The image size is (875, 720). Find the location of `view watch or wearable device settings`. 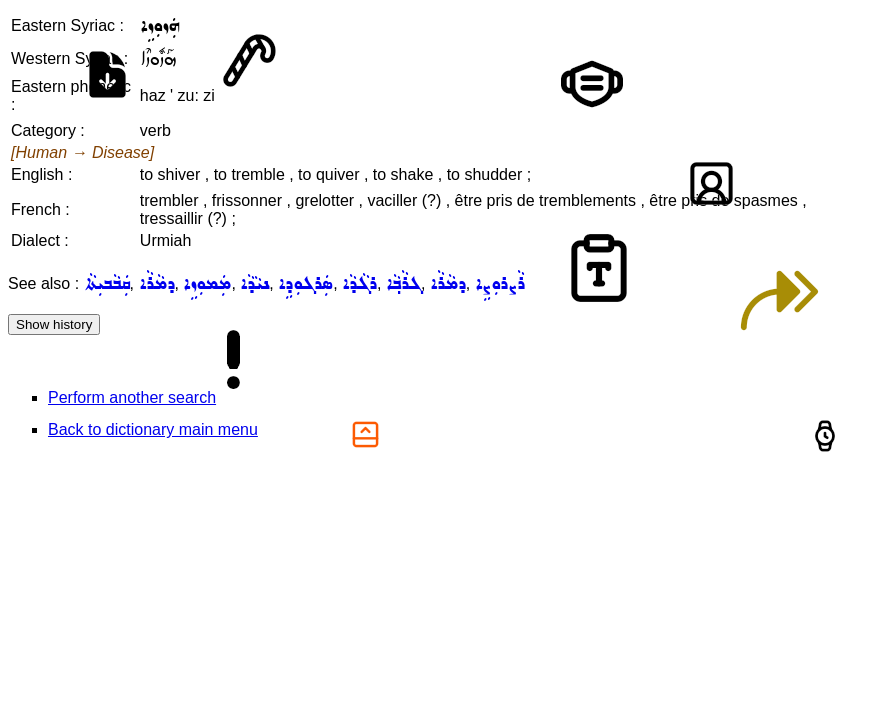

view watch or wearable device settings is located at coordinates (825, 436).